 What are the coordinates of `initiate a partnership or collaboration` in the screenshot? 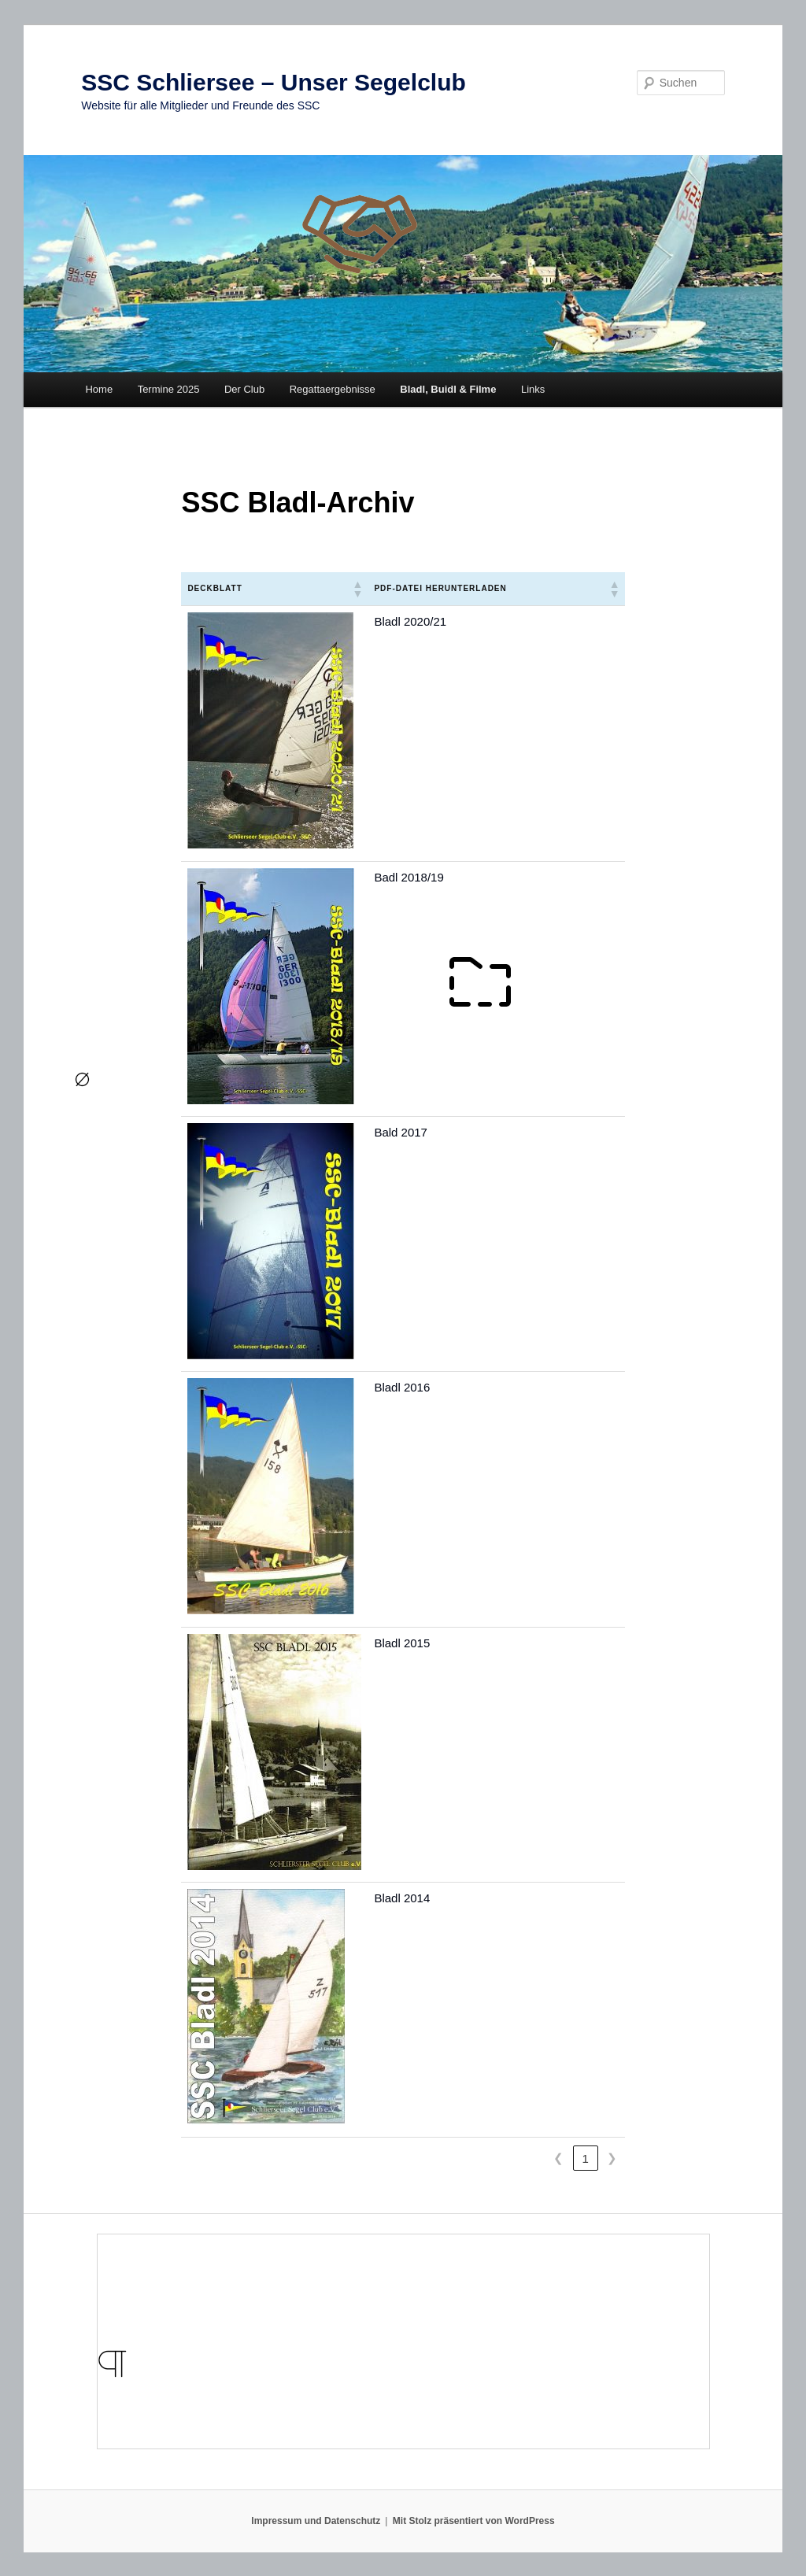 It's located at (360, 231).